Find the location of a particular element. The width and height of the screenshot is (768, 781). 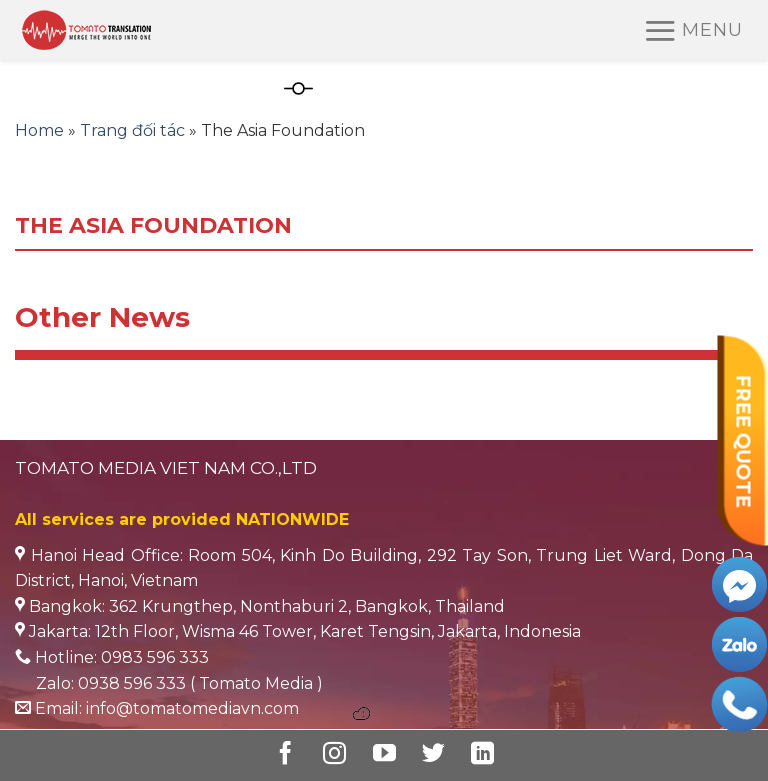

view commit history in version control is located at coordinates (298, 88).